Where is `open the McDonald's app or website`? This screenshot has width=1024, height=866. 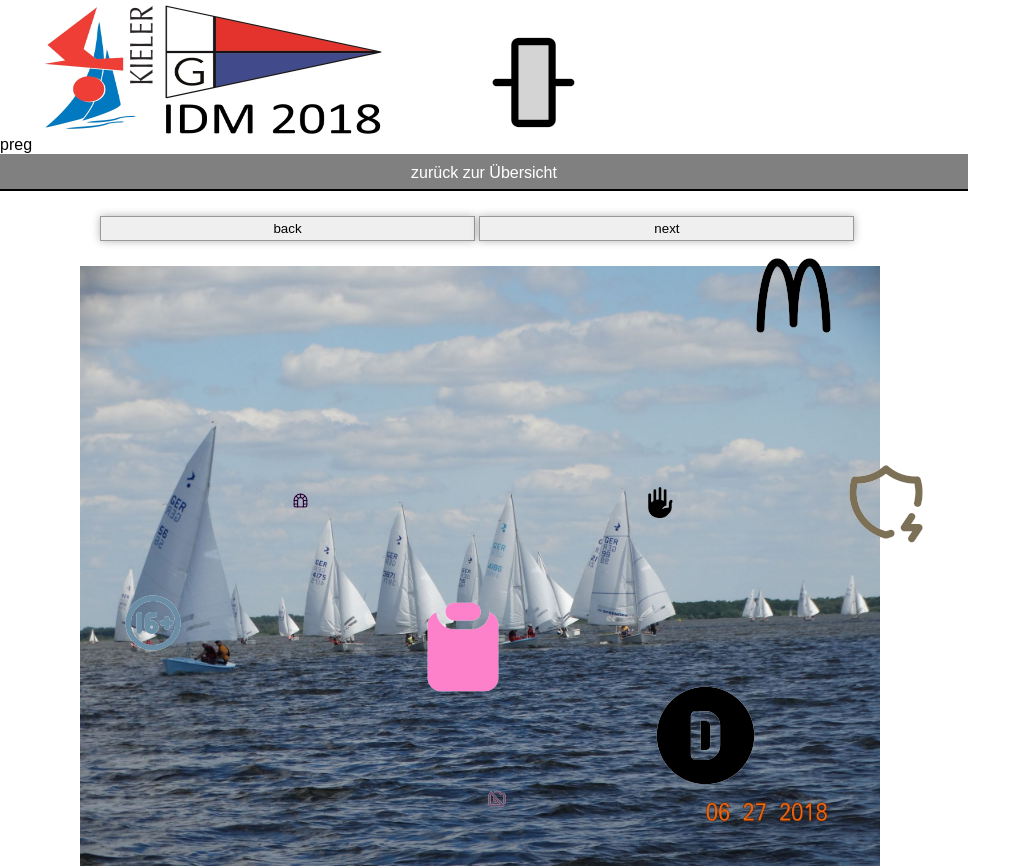 open the McDonald's app or website is located at coordinates (793, 295).